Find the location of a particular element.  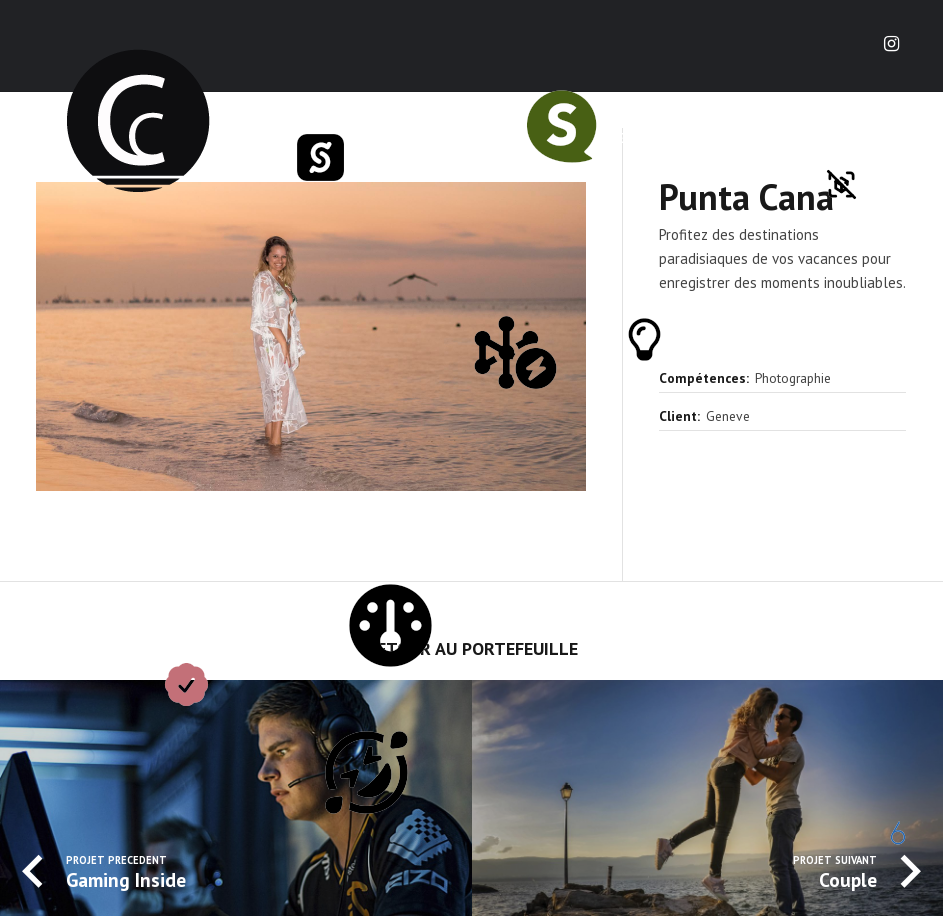

access AI-powered network automation is located at coordinates (515, 352).